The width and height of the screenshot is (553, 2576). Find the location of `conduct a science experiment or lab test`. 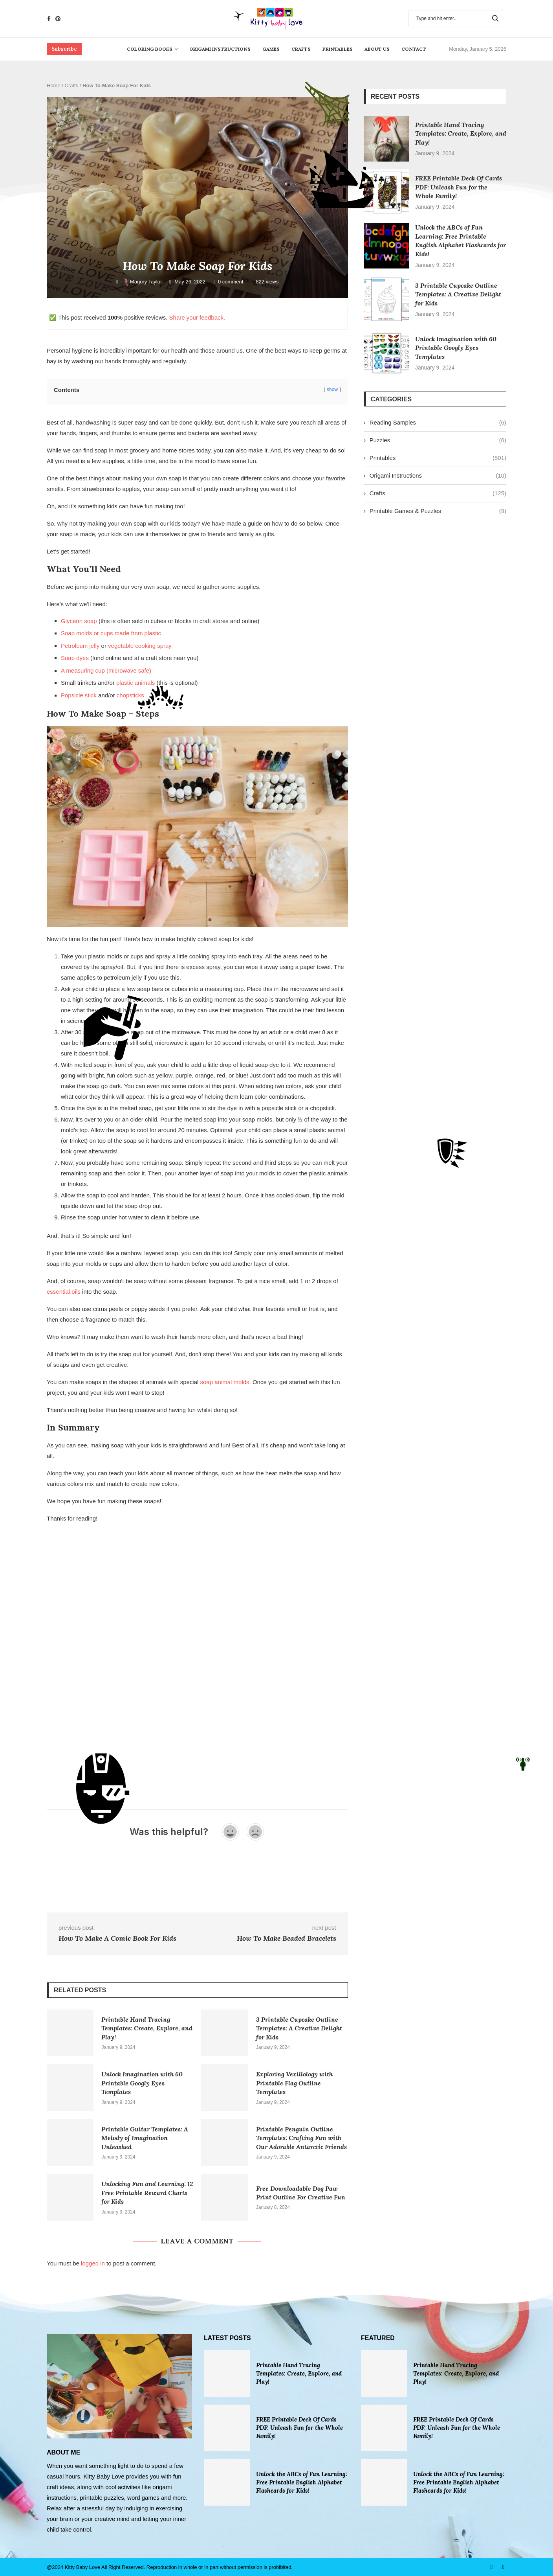

conduct a science experiment or lab test is located at coordinates (115, 1027).